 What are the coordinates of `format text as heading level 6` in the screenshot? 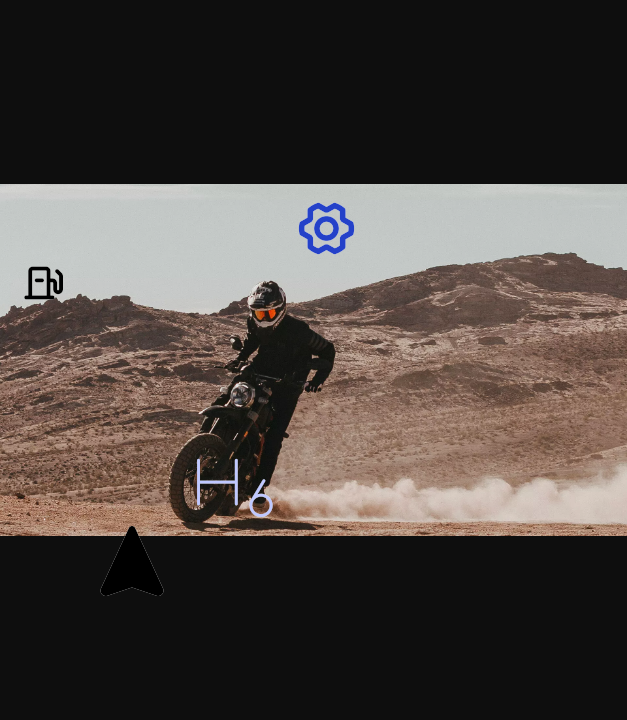 It's located at (230, 486).